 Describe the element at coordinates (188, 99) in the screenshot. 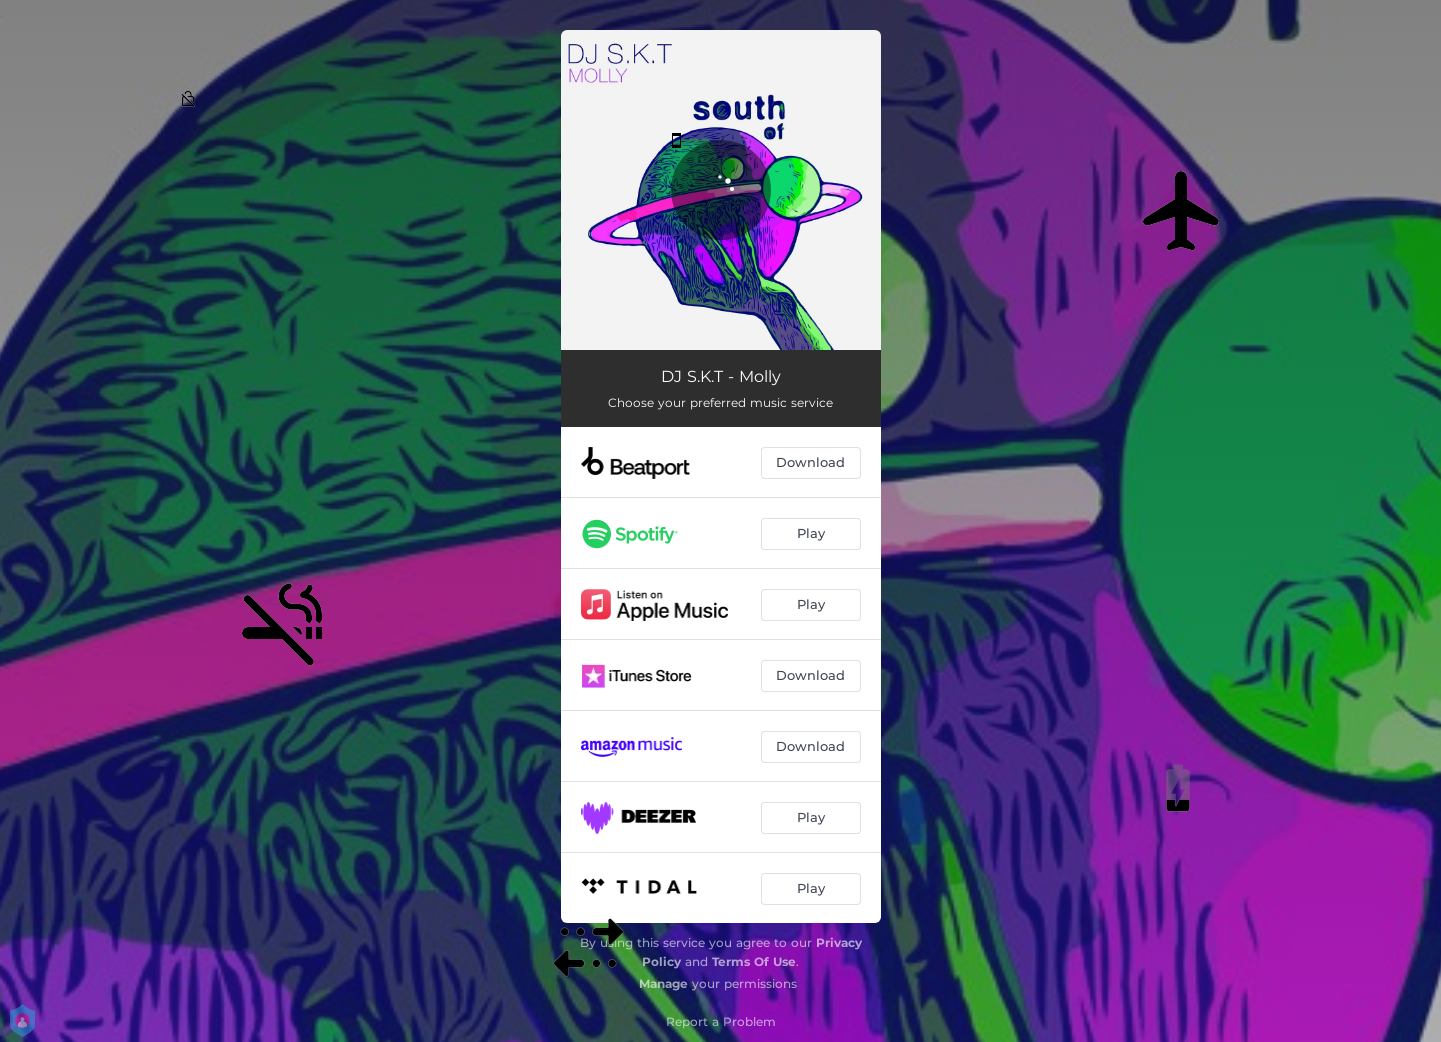

I see `indicates an unencrypted or insecure connection` at that location.